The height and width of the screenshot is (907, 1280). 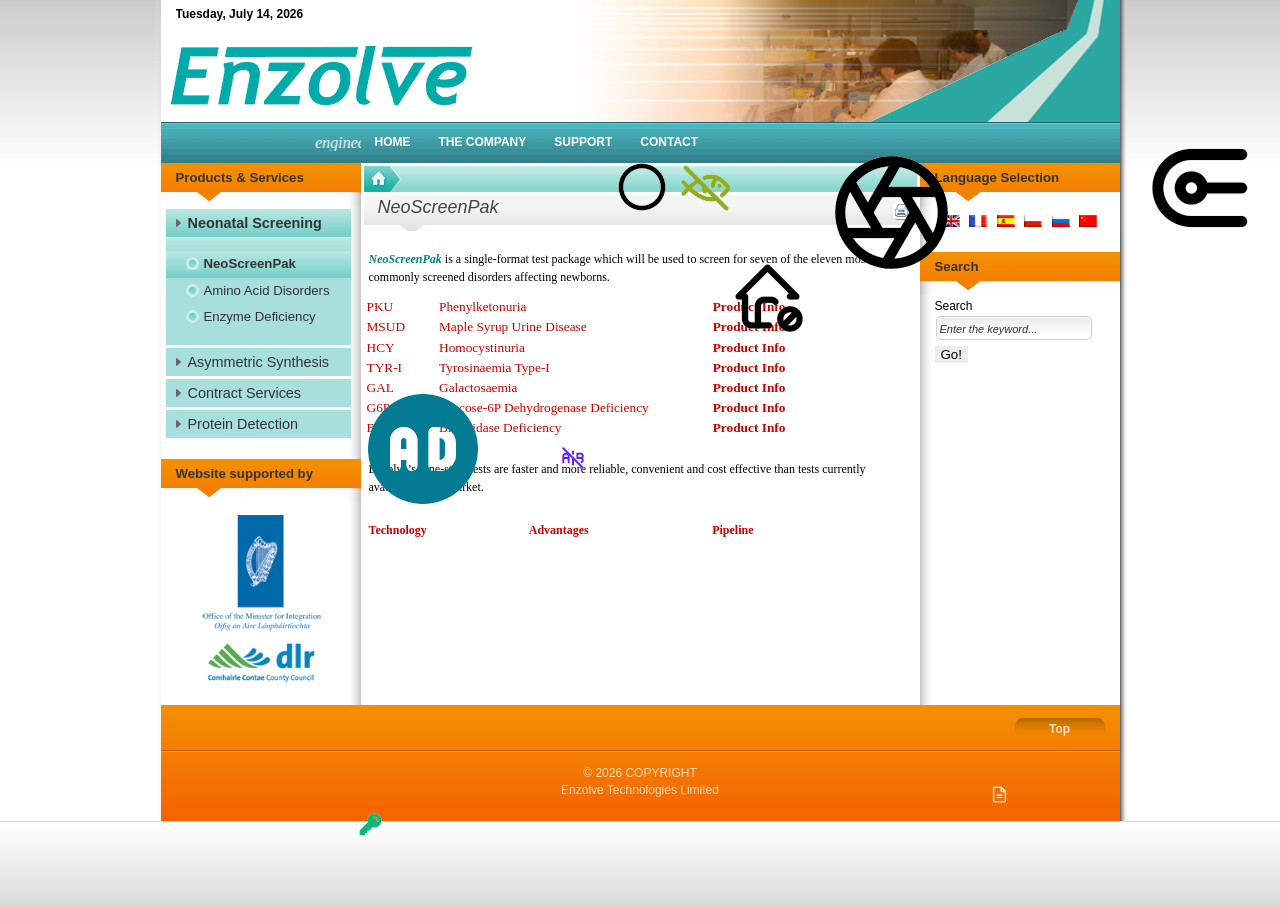 I want to click on access security or authentication settings, so click(x=370, y=824).